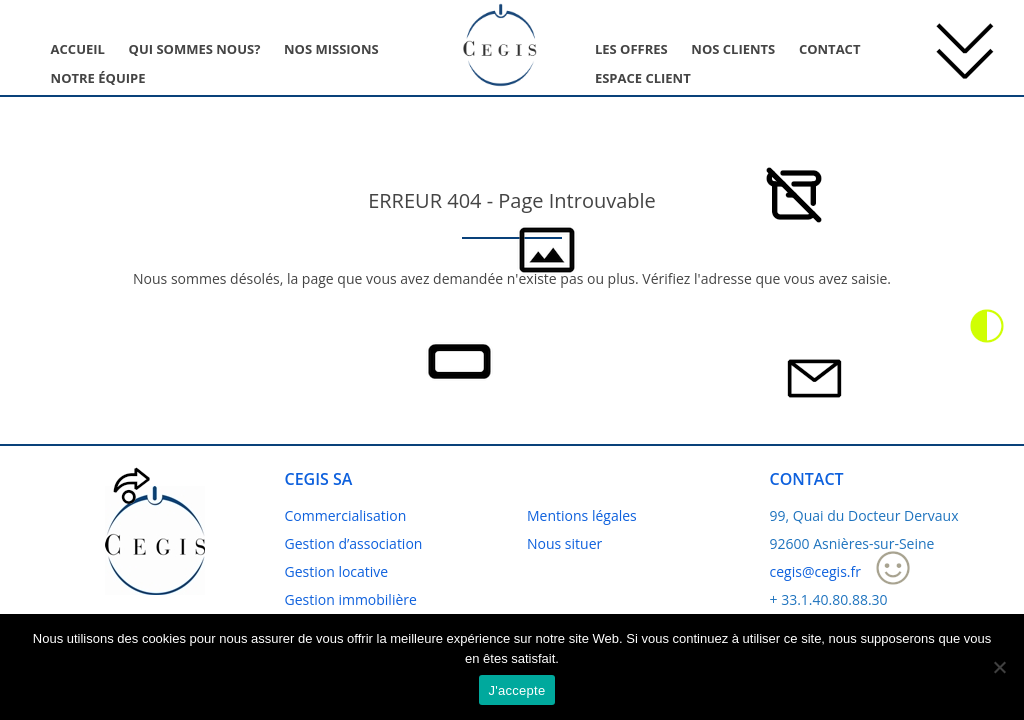 The height and width of the screenshot is (720, 1024). I want to click on insert an emoji or emoticon, so click(893, 568).